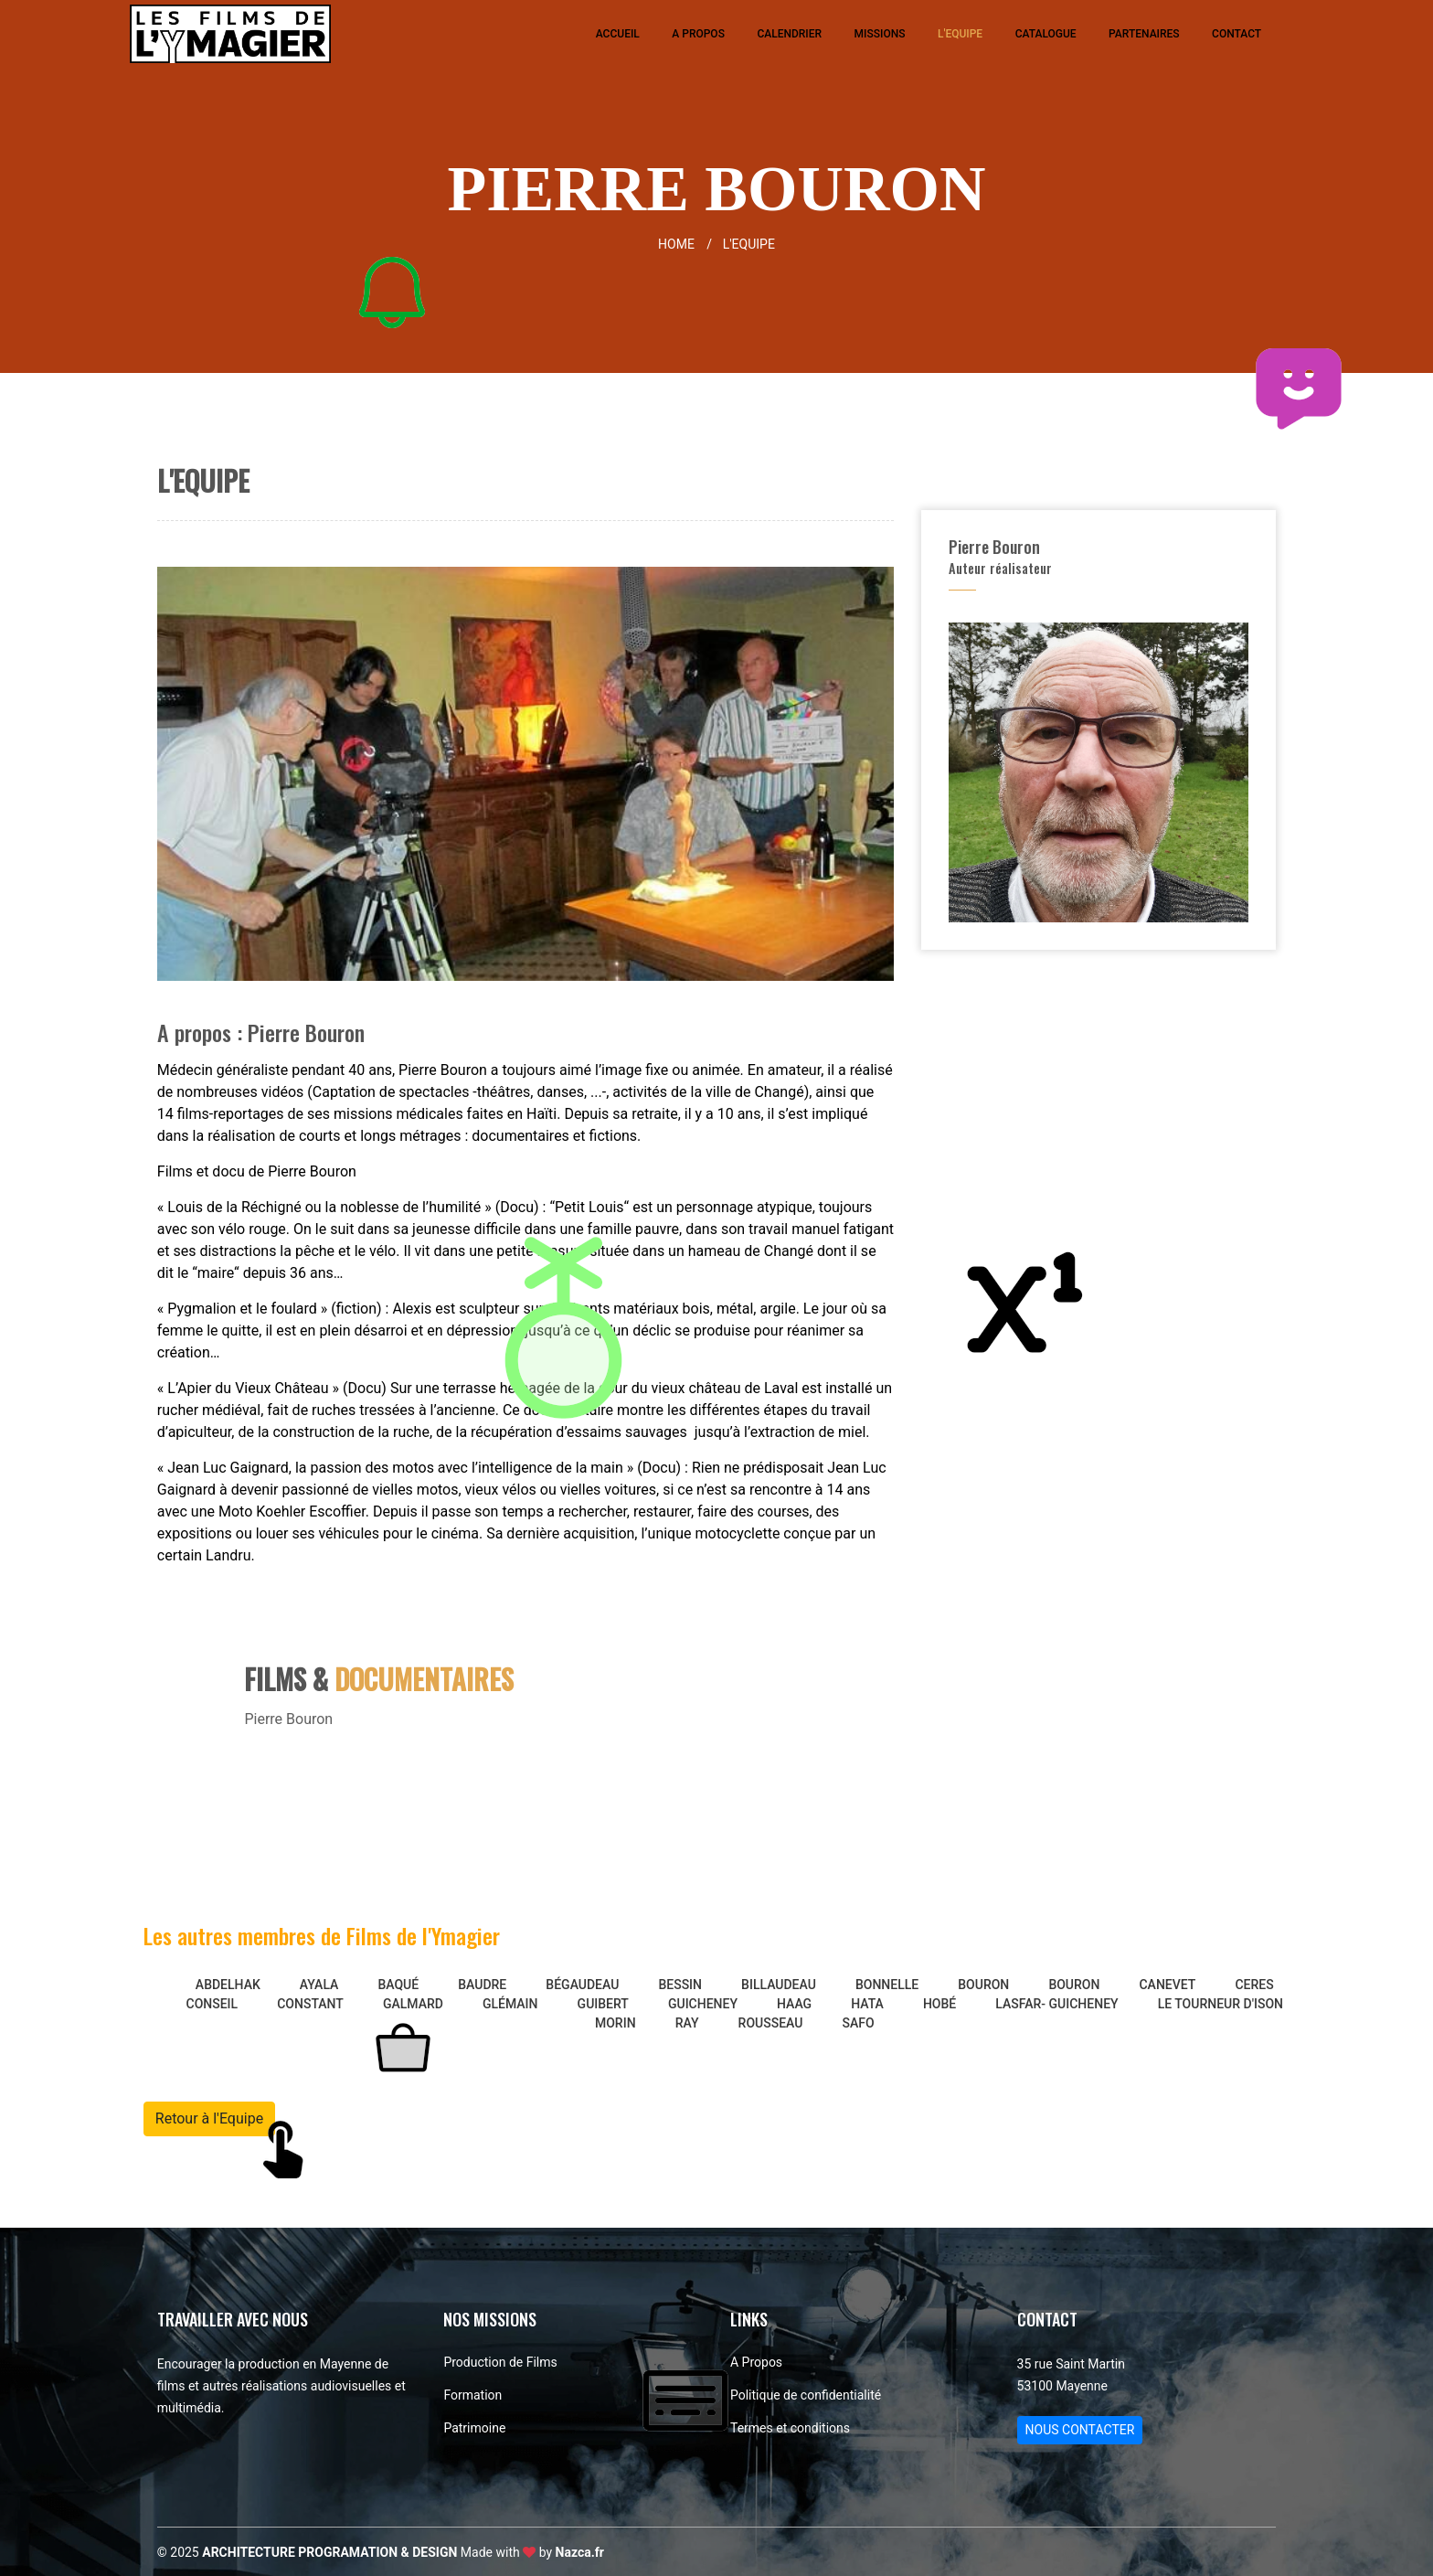 Image resolution: width=1433 pixels, height=2576 pixels. What do you see at coordinates (563, 1327) in the screenshot?
I see `indicates nonbinary gender identity option` at bounding box center [563, 1327].